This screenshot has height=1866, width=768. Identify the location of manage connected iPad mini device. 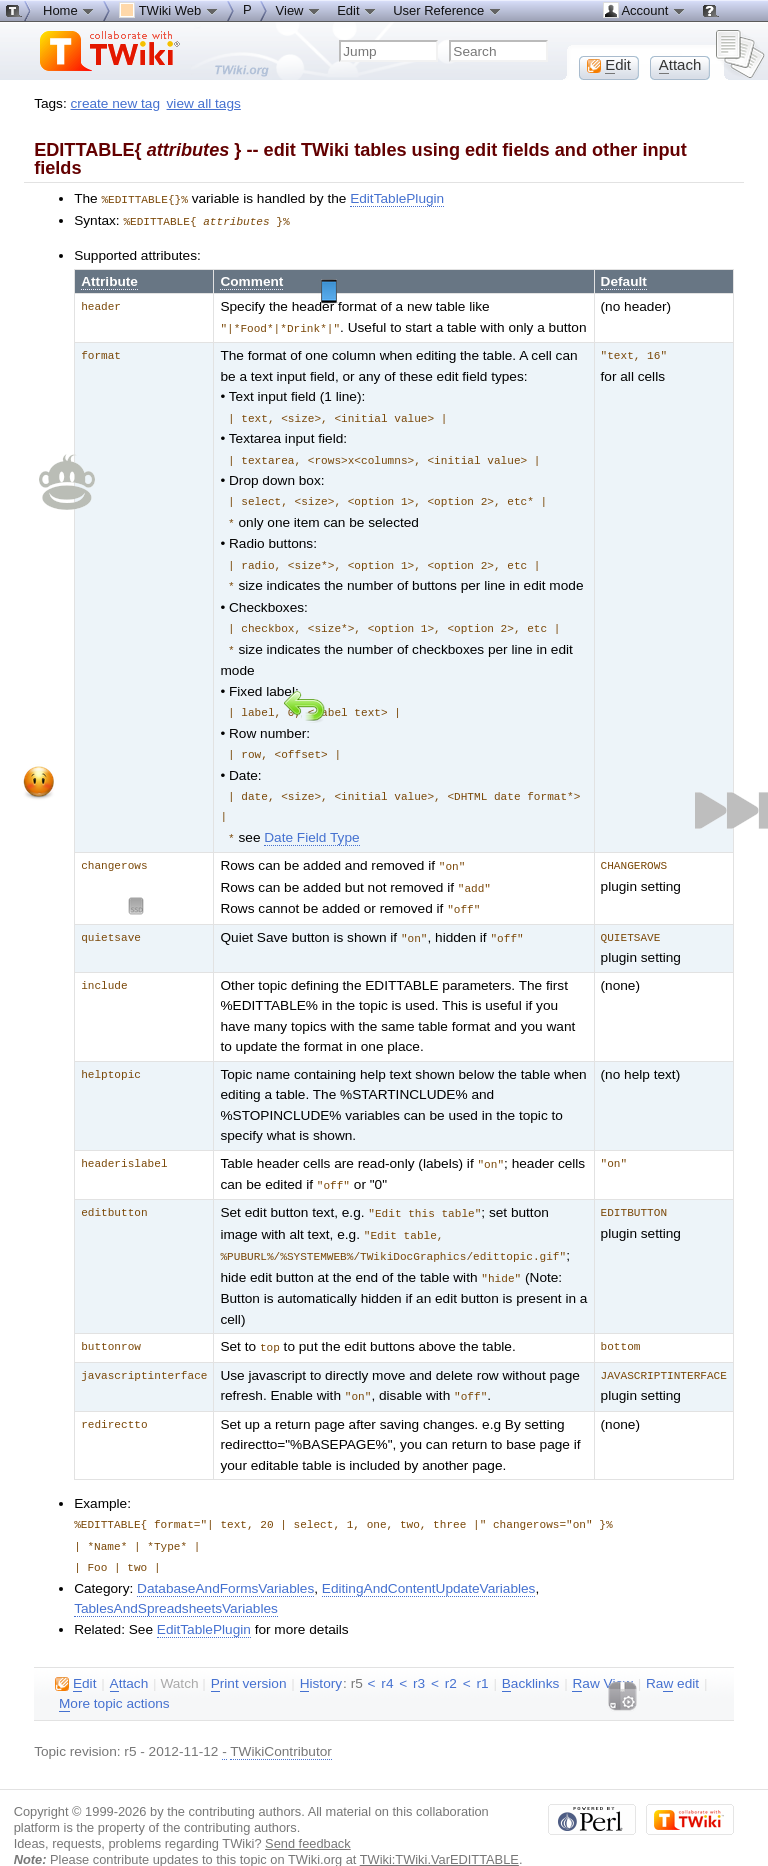
(329, 289).